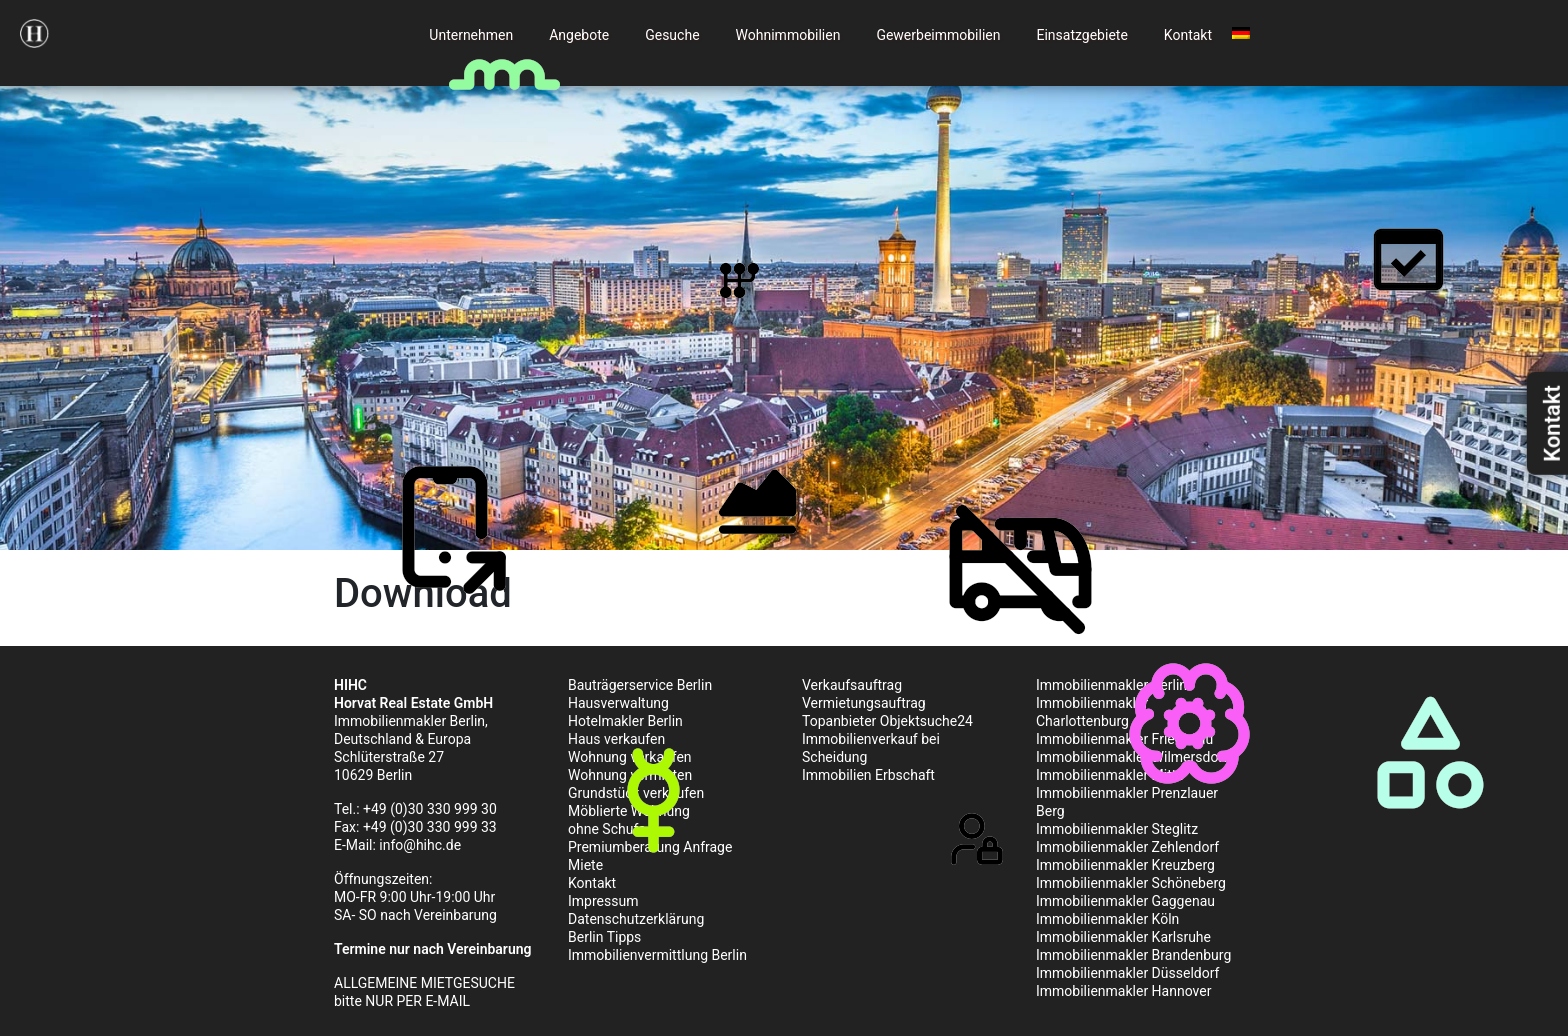  I want to click on select hermaphrodite/intersex gender identity, so click(653, 800).